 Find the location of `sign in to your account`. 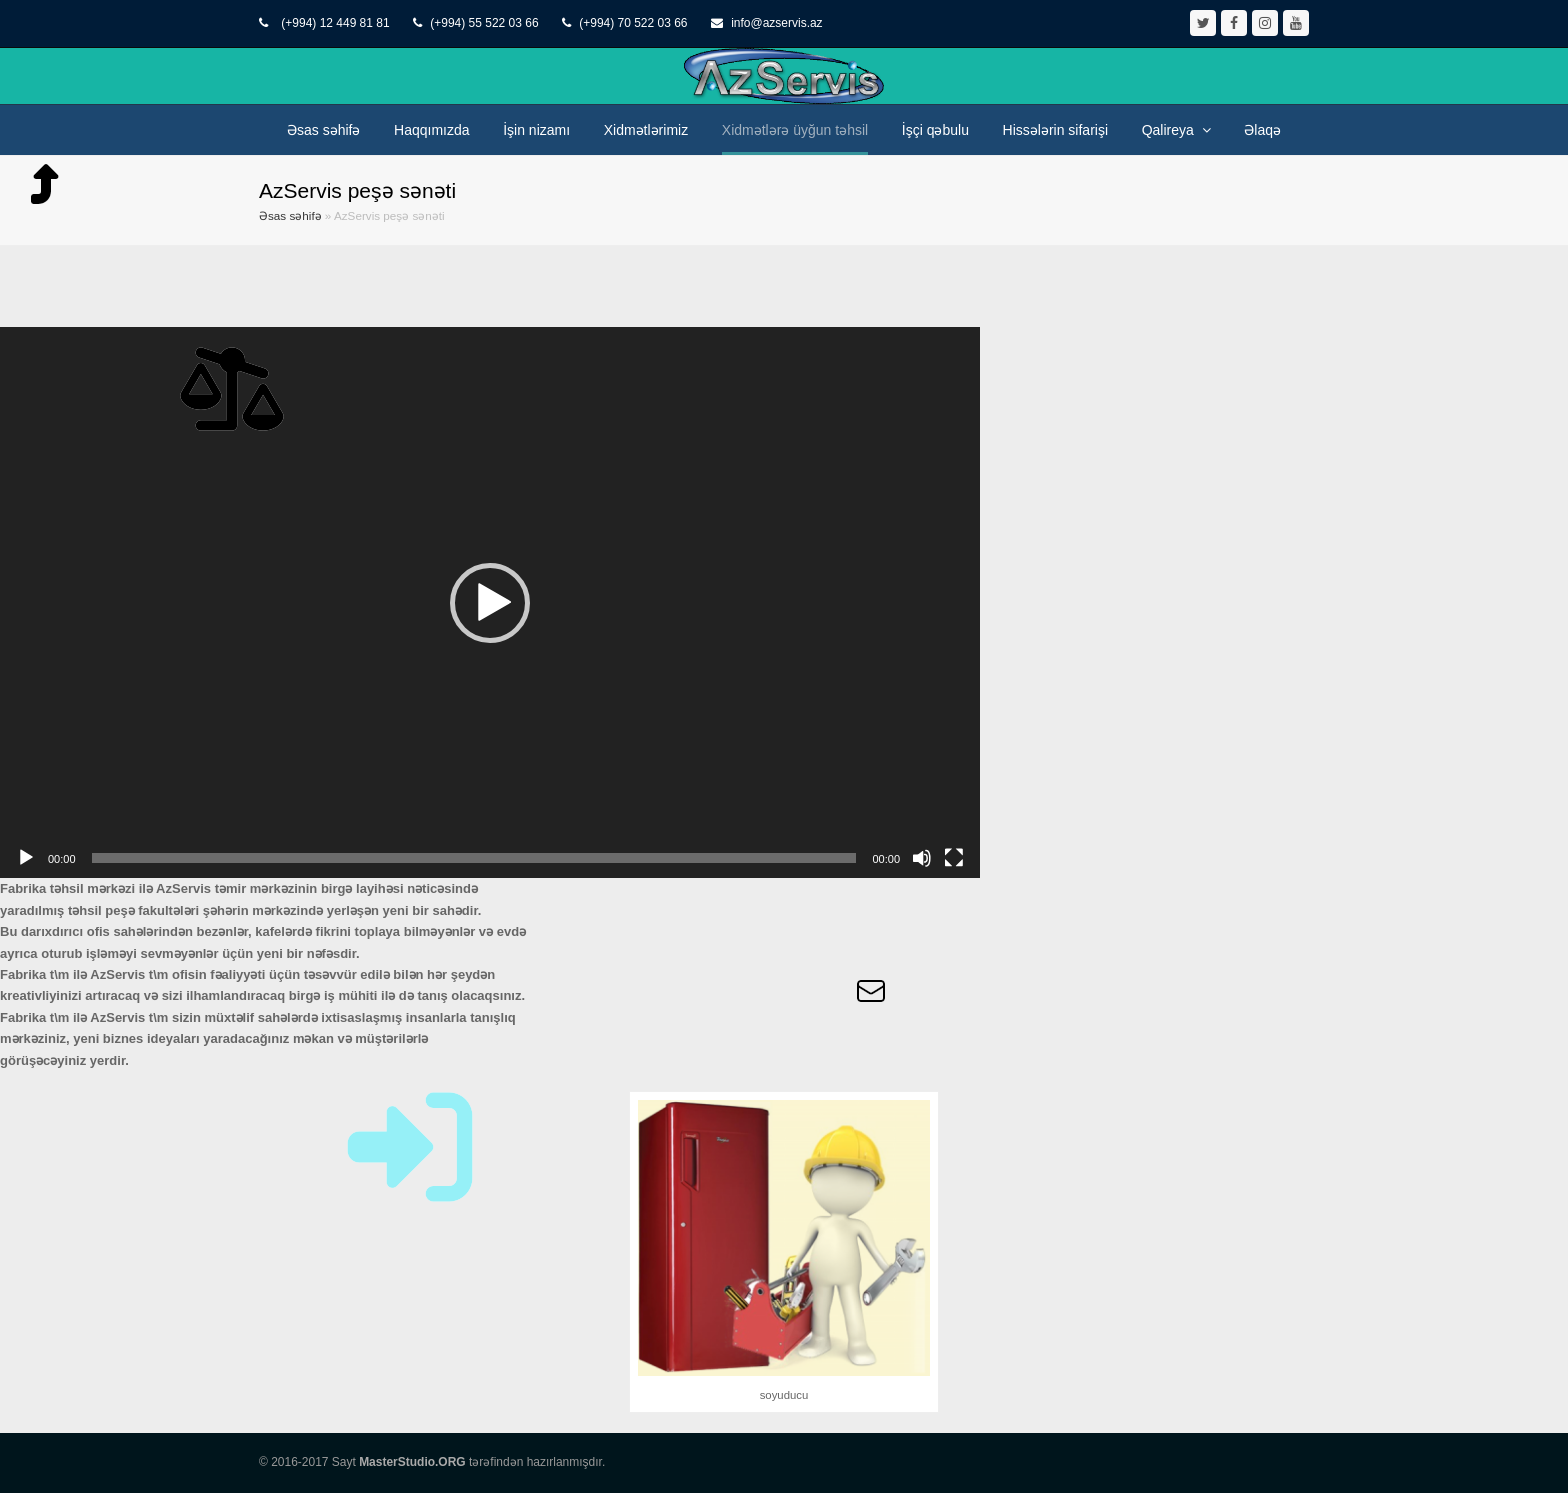

sign in to your account is located at coordinates (410, 1147).